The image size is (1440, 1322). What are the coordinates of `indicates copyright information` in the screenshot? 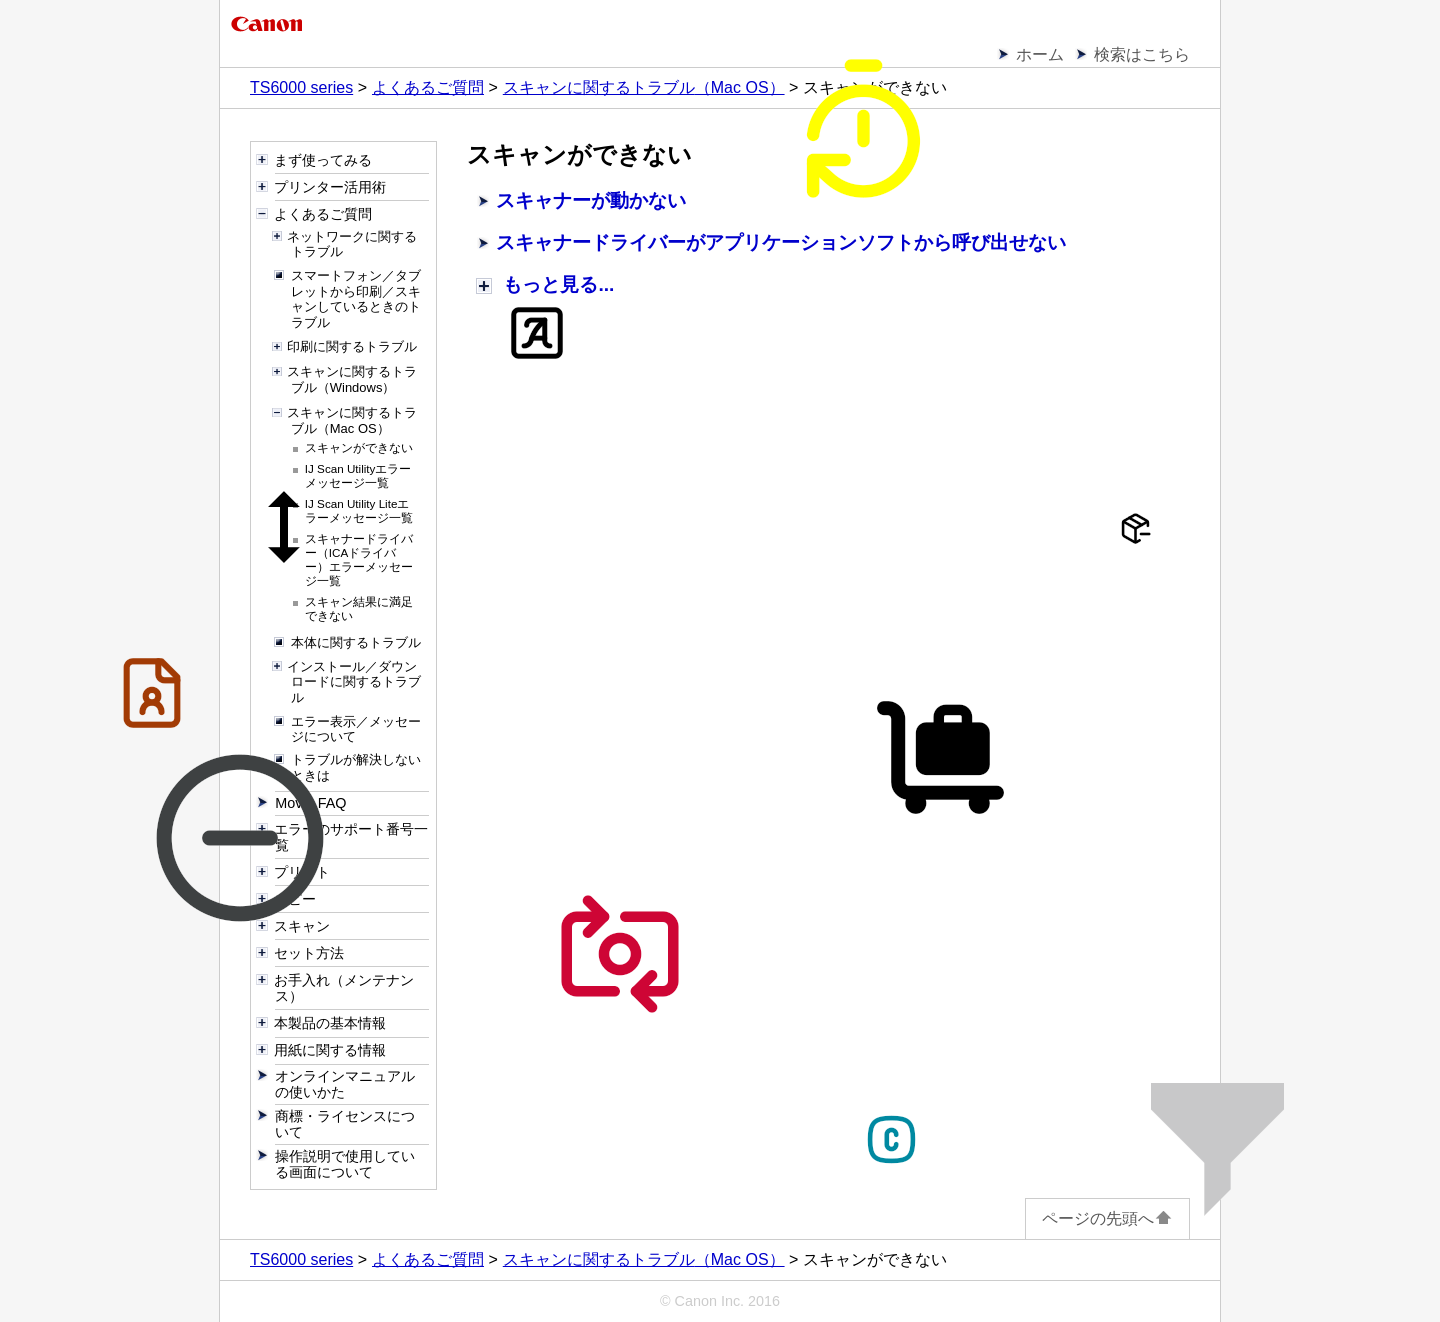 It's located at (891, 1139).